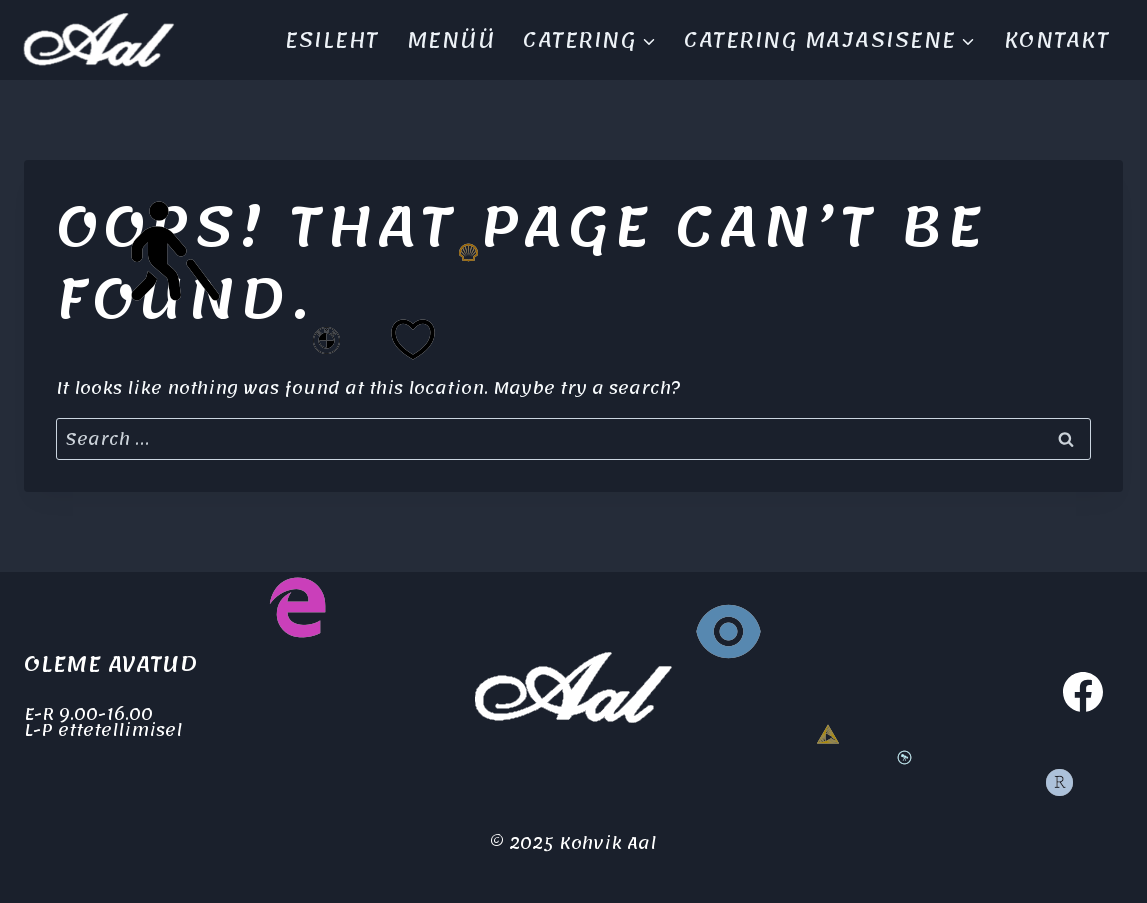 This screenshot has width=1147, height=903. Describe the element at coordinates (413, 339) in the screenshot. I see `add to favorites` at that location.